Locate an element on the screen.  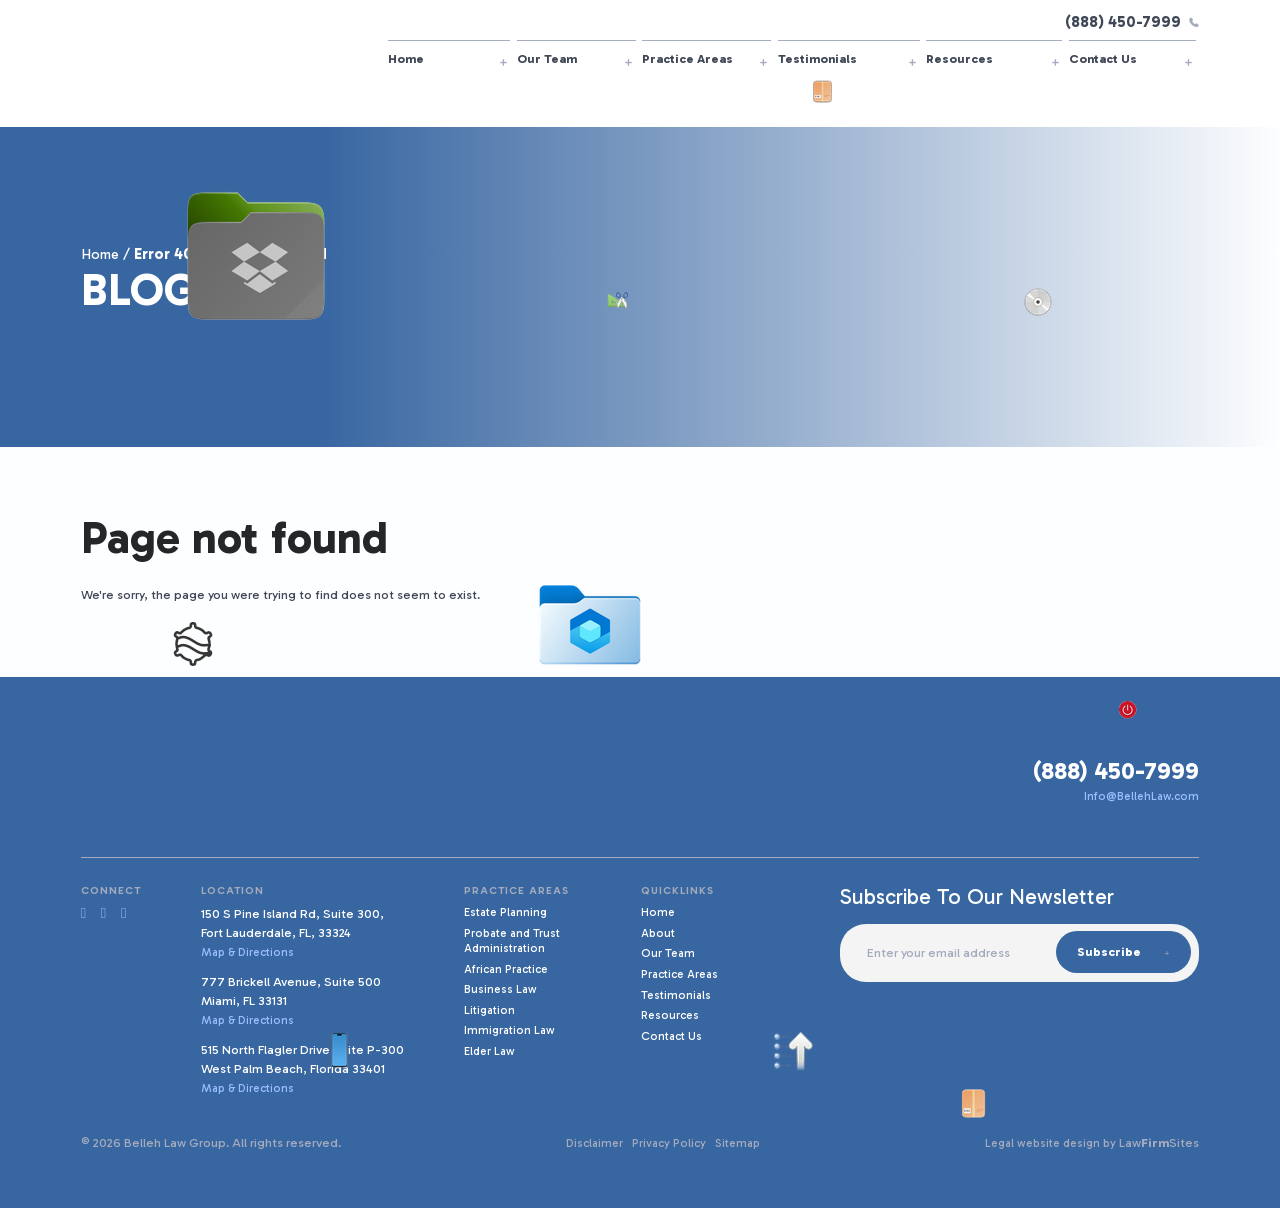
access CD/DVD drive is located at coordinates (1038, 302).